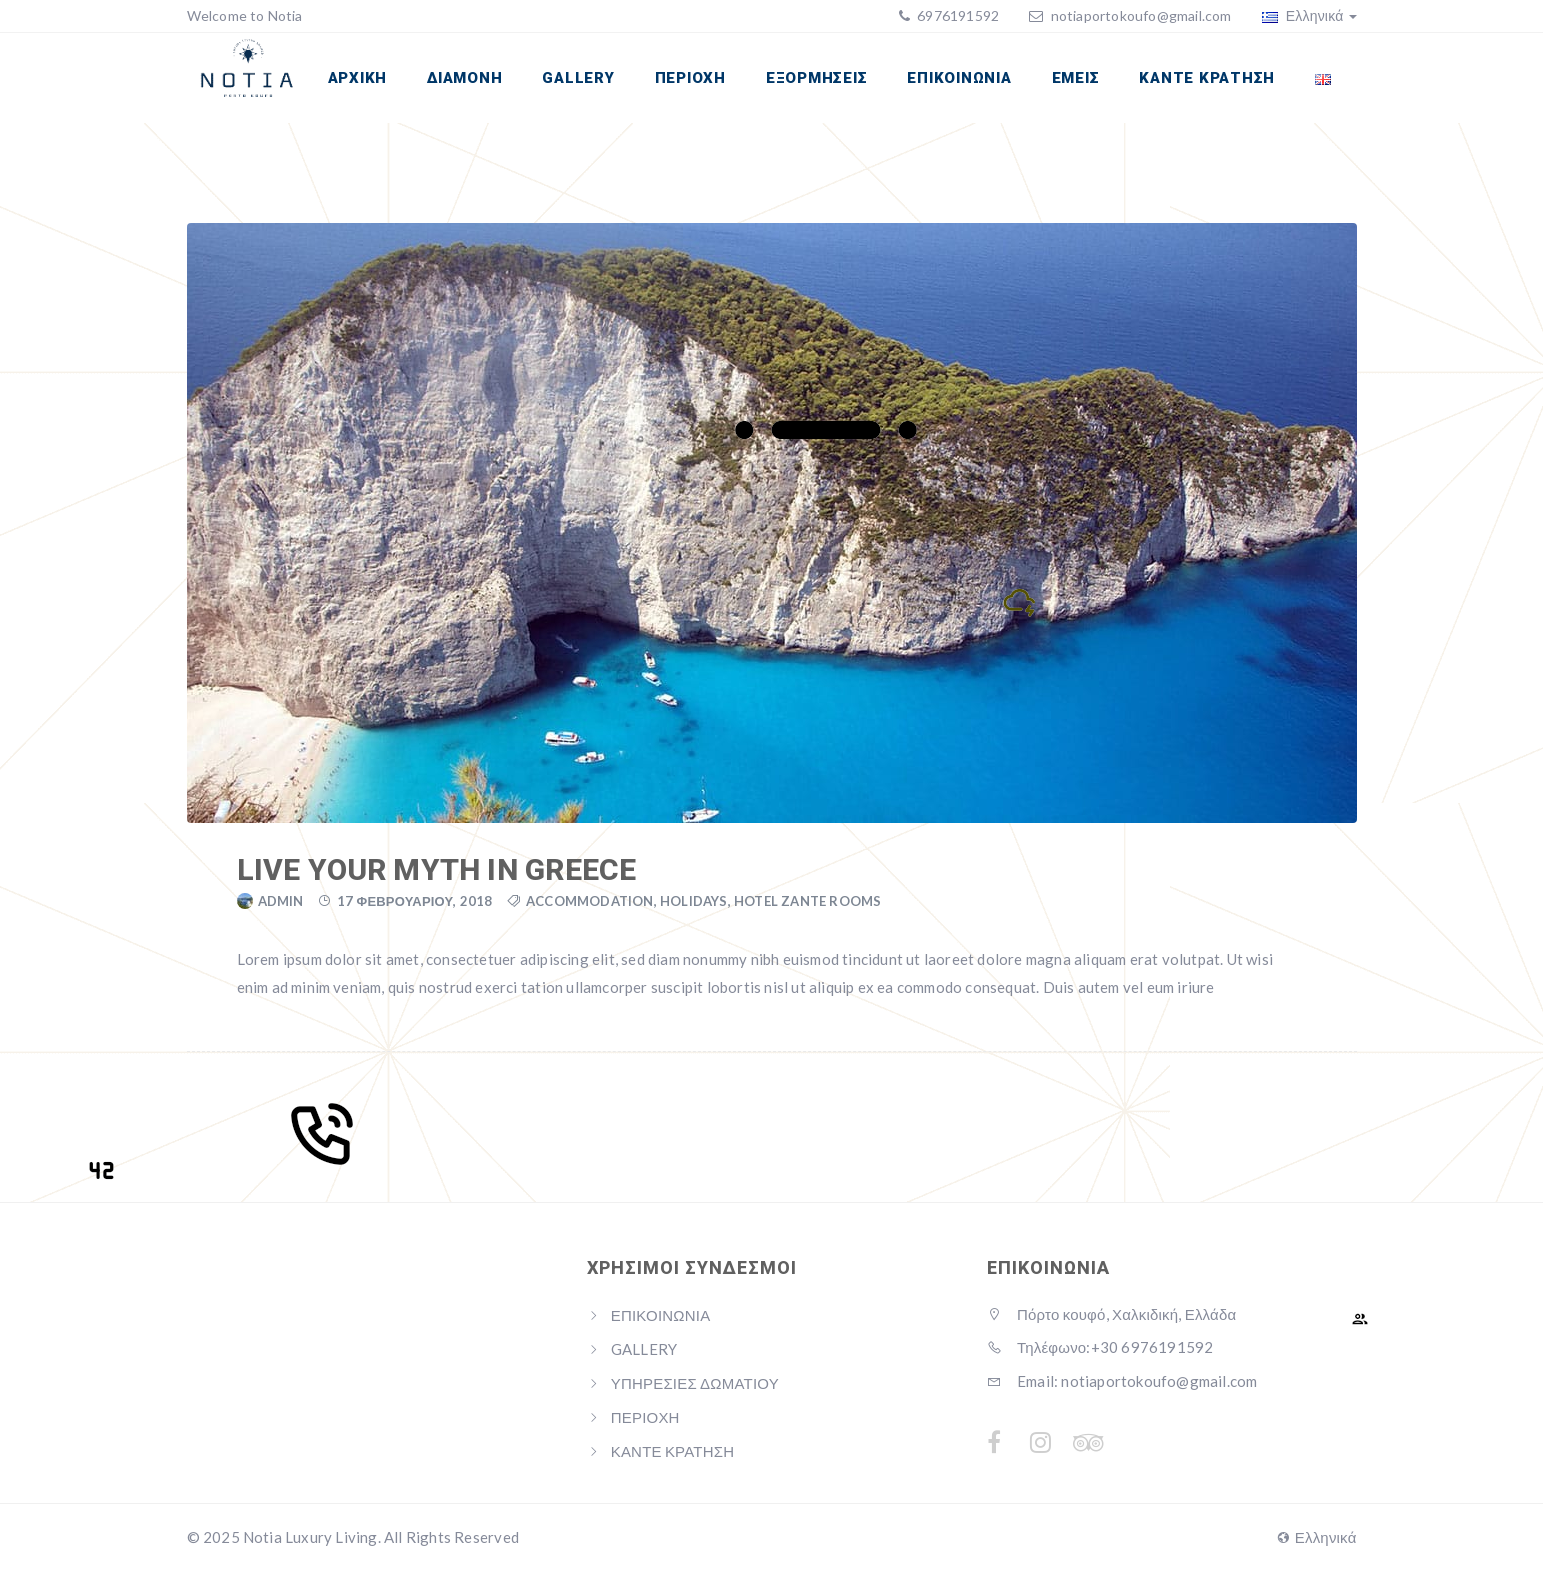  What do you see at coordinates (1360, 1319) in the screenshot?
I see `view contacts or people list` at bounding box center [1360, 1319].